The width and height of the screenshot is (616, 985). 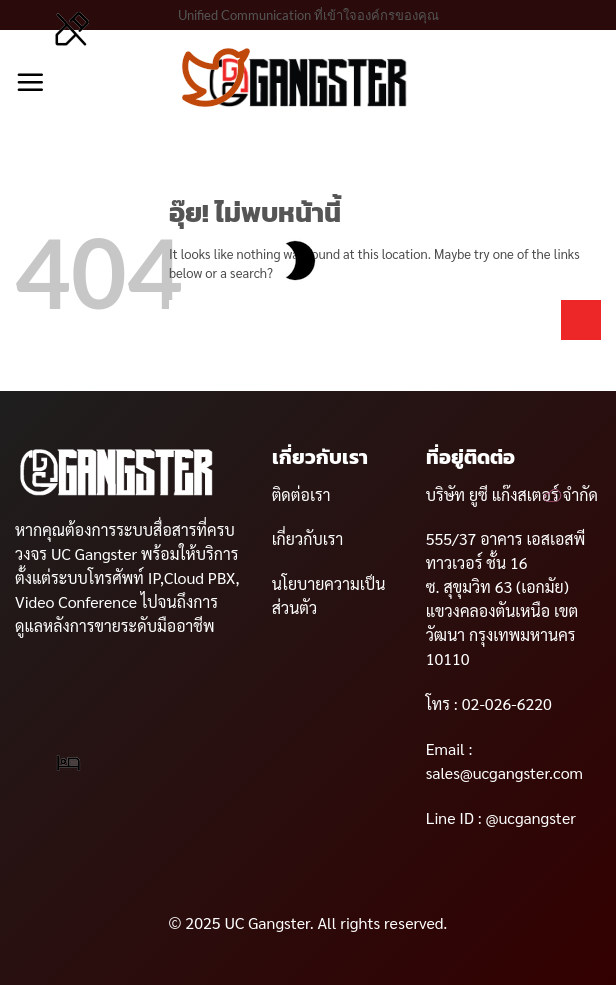 What do you see at coordinates (299, 260) in the screenshot?
I see `toggle dark mode or night theme` at bounding box center [299, 260].